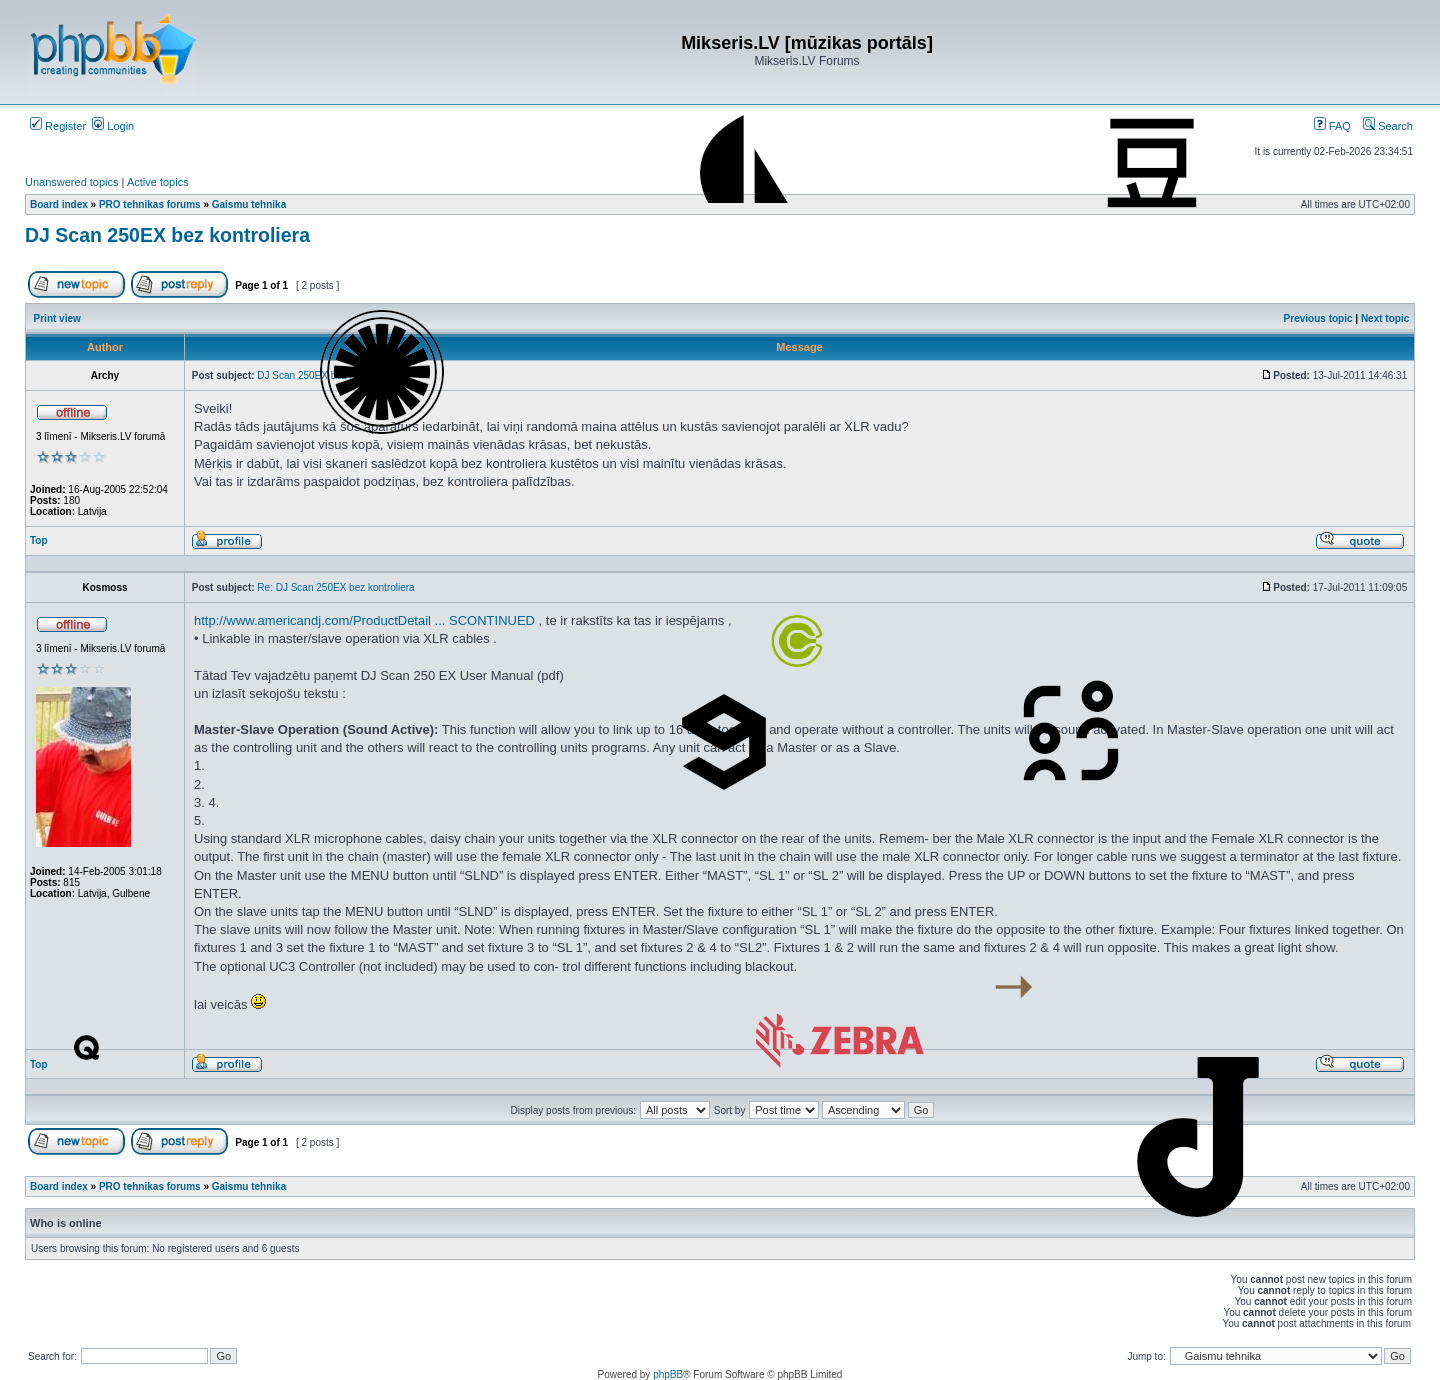 This screenshot has width=1440, height=1380. Describe the element at coordinates (1198, 1137) in the screenshot. I see `open Joplin note-taking app` at that location.